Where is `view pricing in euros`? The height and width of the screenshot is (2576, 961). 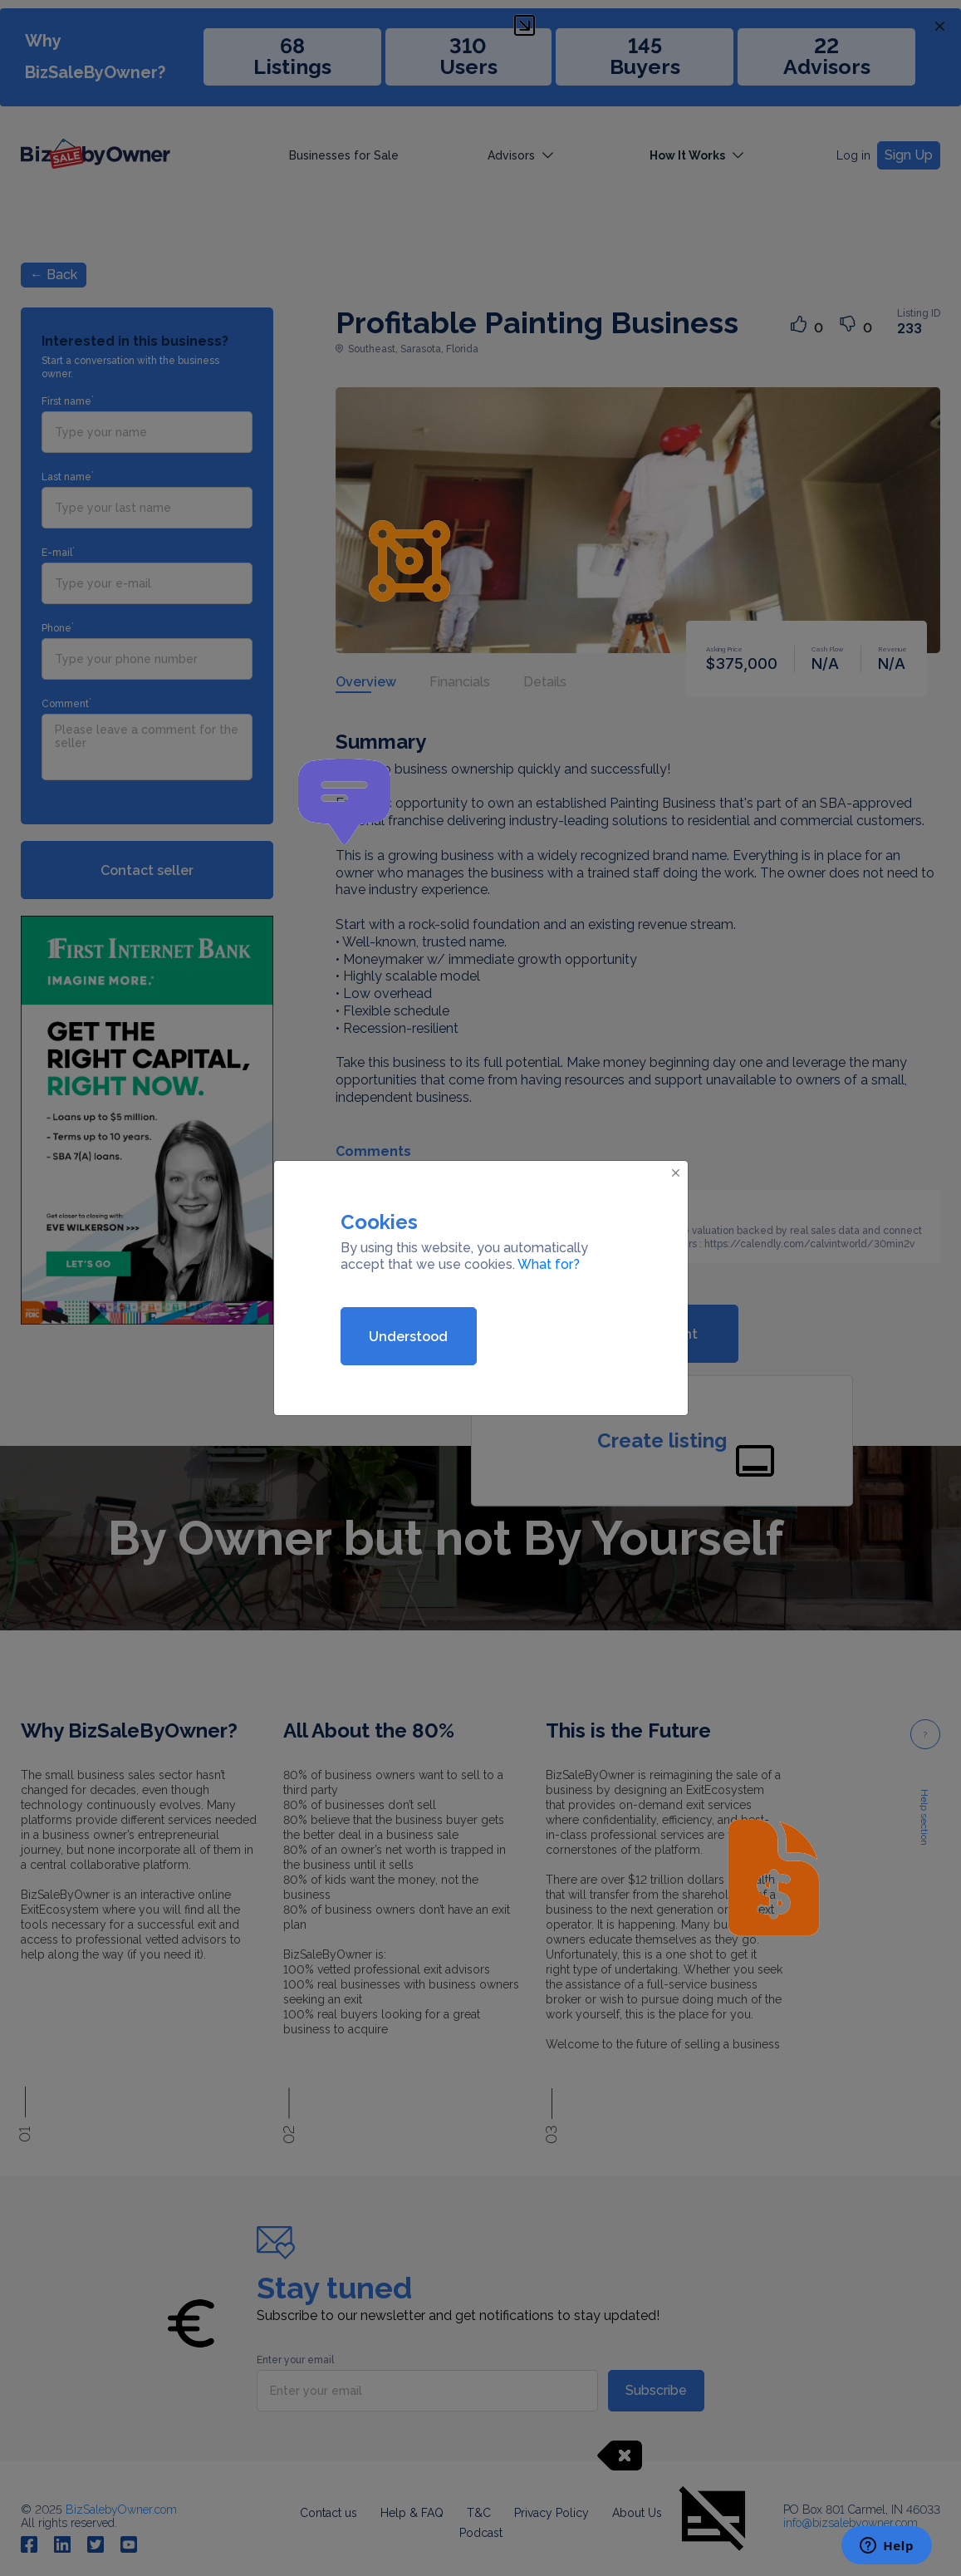
view pricing in euros is located at coordinates (192, 2323).